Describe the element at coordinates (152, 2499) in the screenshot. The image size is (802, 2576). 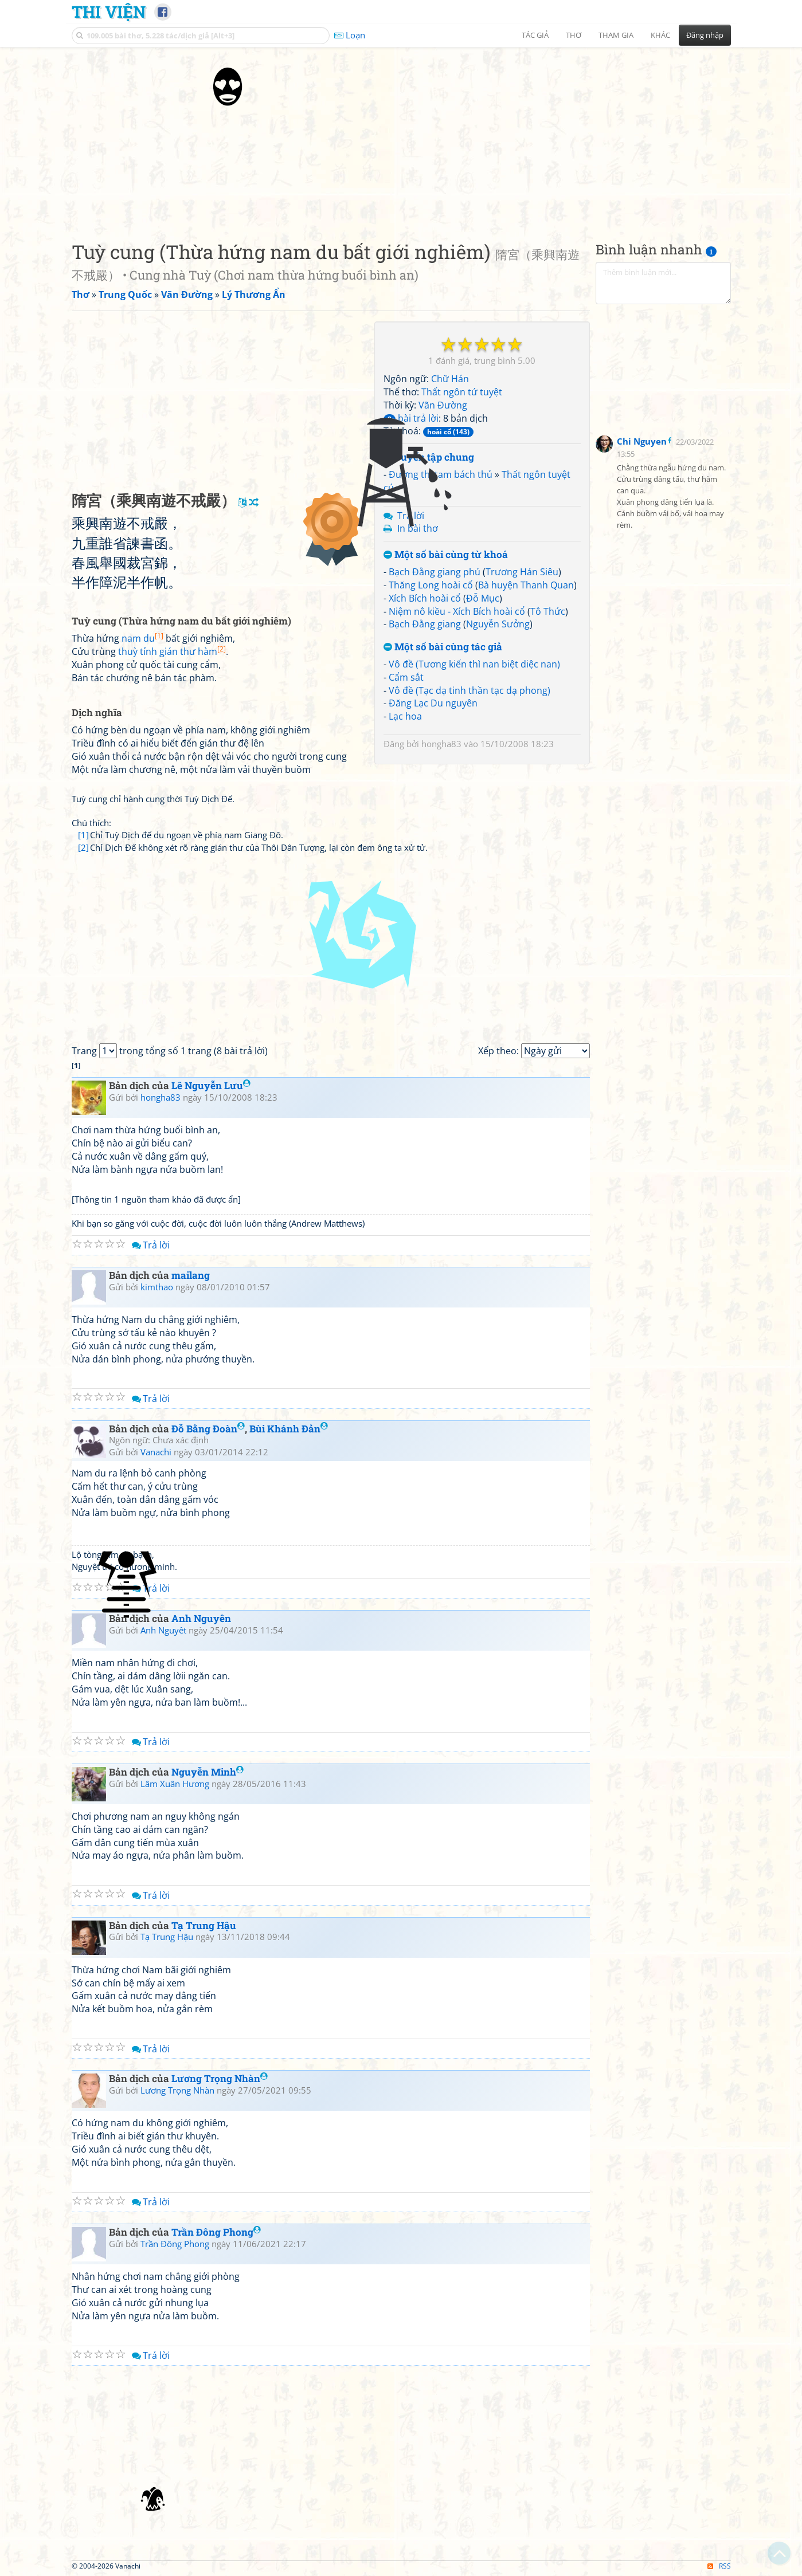
I see `access joke or humor features` at that location.